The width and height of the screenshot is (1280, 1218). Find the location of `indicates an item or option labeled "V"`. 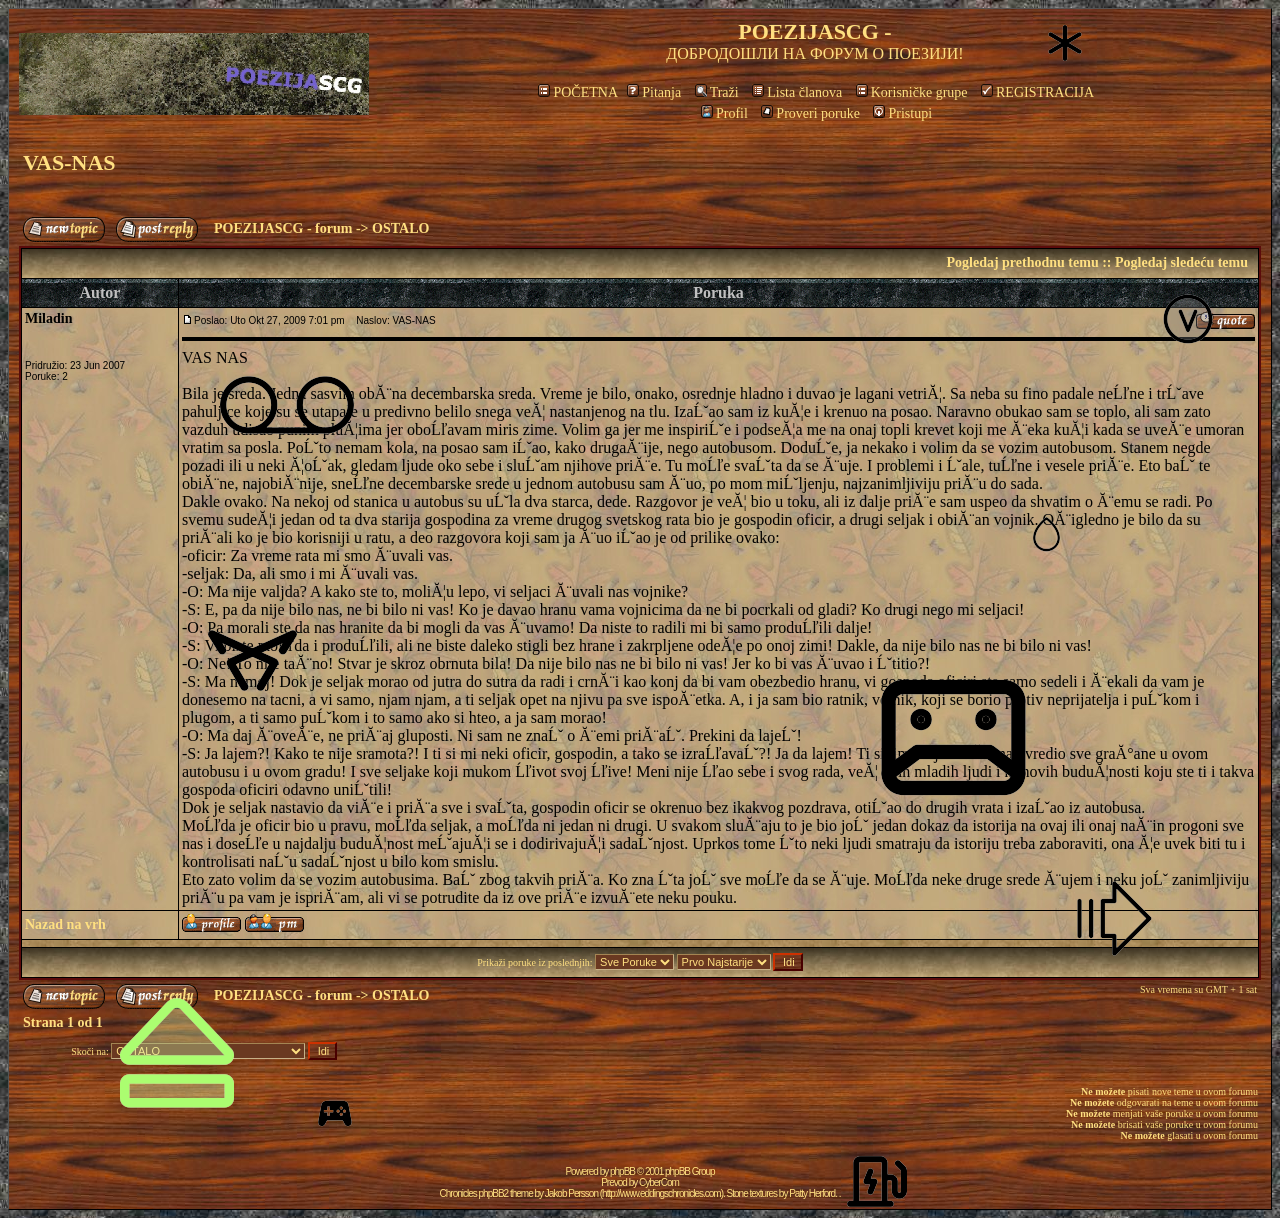

indicates an item or option labeled "V" is located at coordinates (1188, 319).